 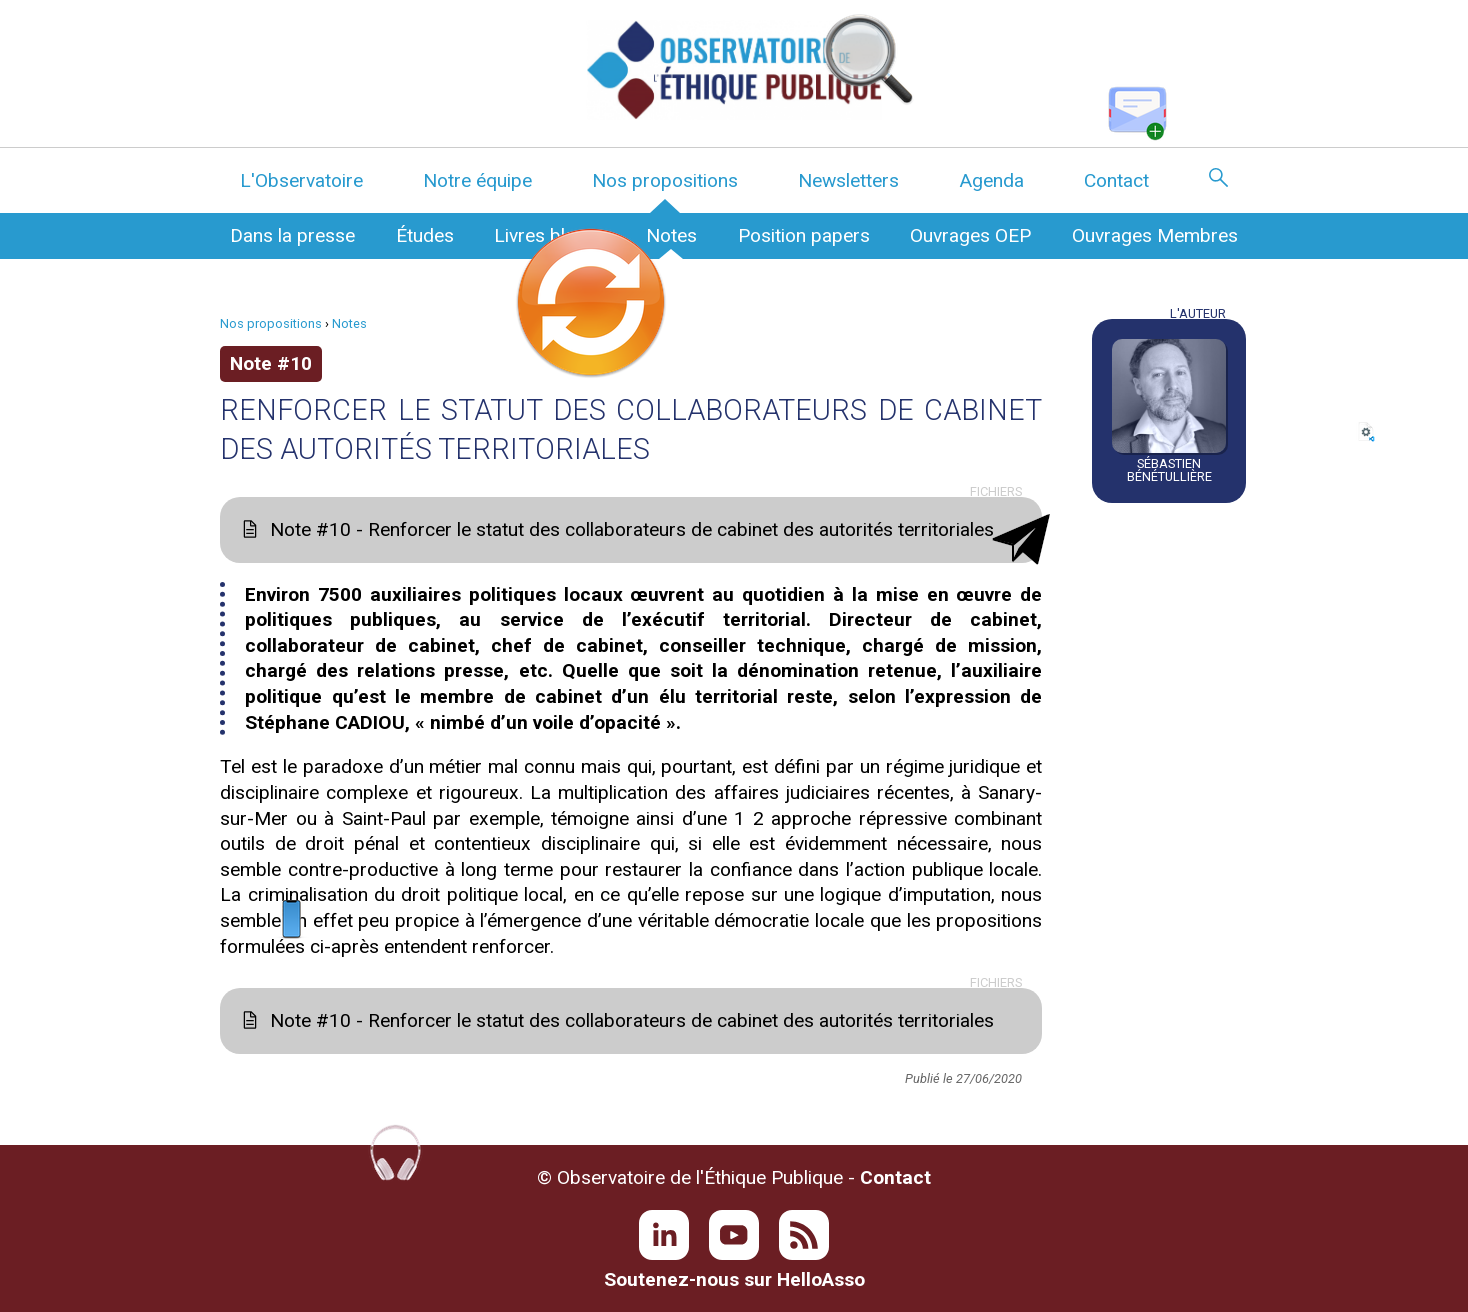 What do you see at coordinates (395, 1152) in the screenshot?
I see `bluetooth headphones connected` at bounding box center [395, 1152].